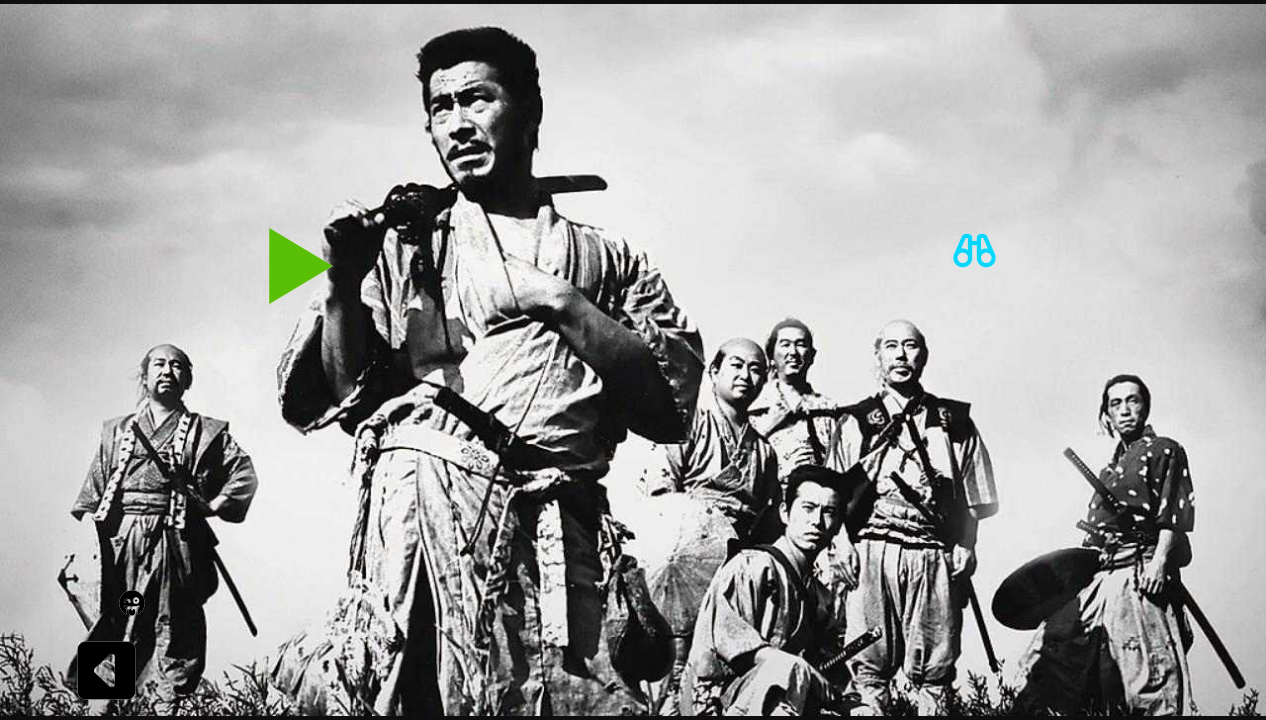  Describe the element at coordinates (132, 603) in the screenshot. I see `insert a playful or silly emoji reaction` at that location.